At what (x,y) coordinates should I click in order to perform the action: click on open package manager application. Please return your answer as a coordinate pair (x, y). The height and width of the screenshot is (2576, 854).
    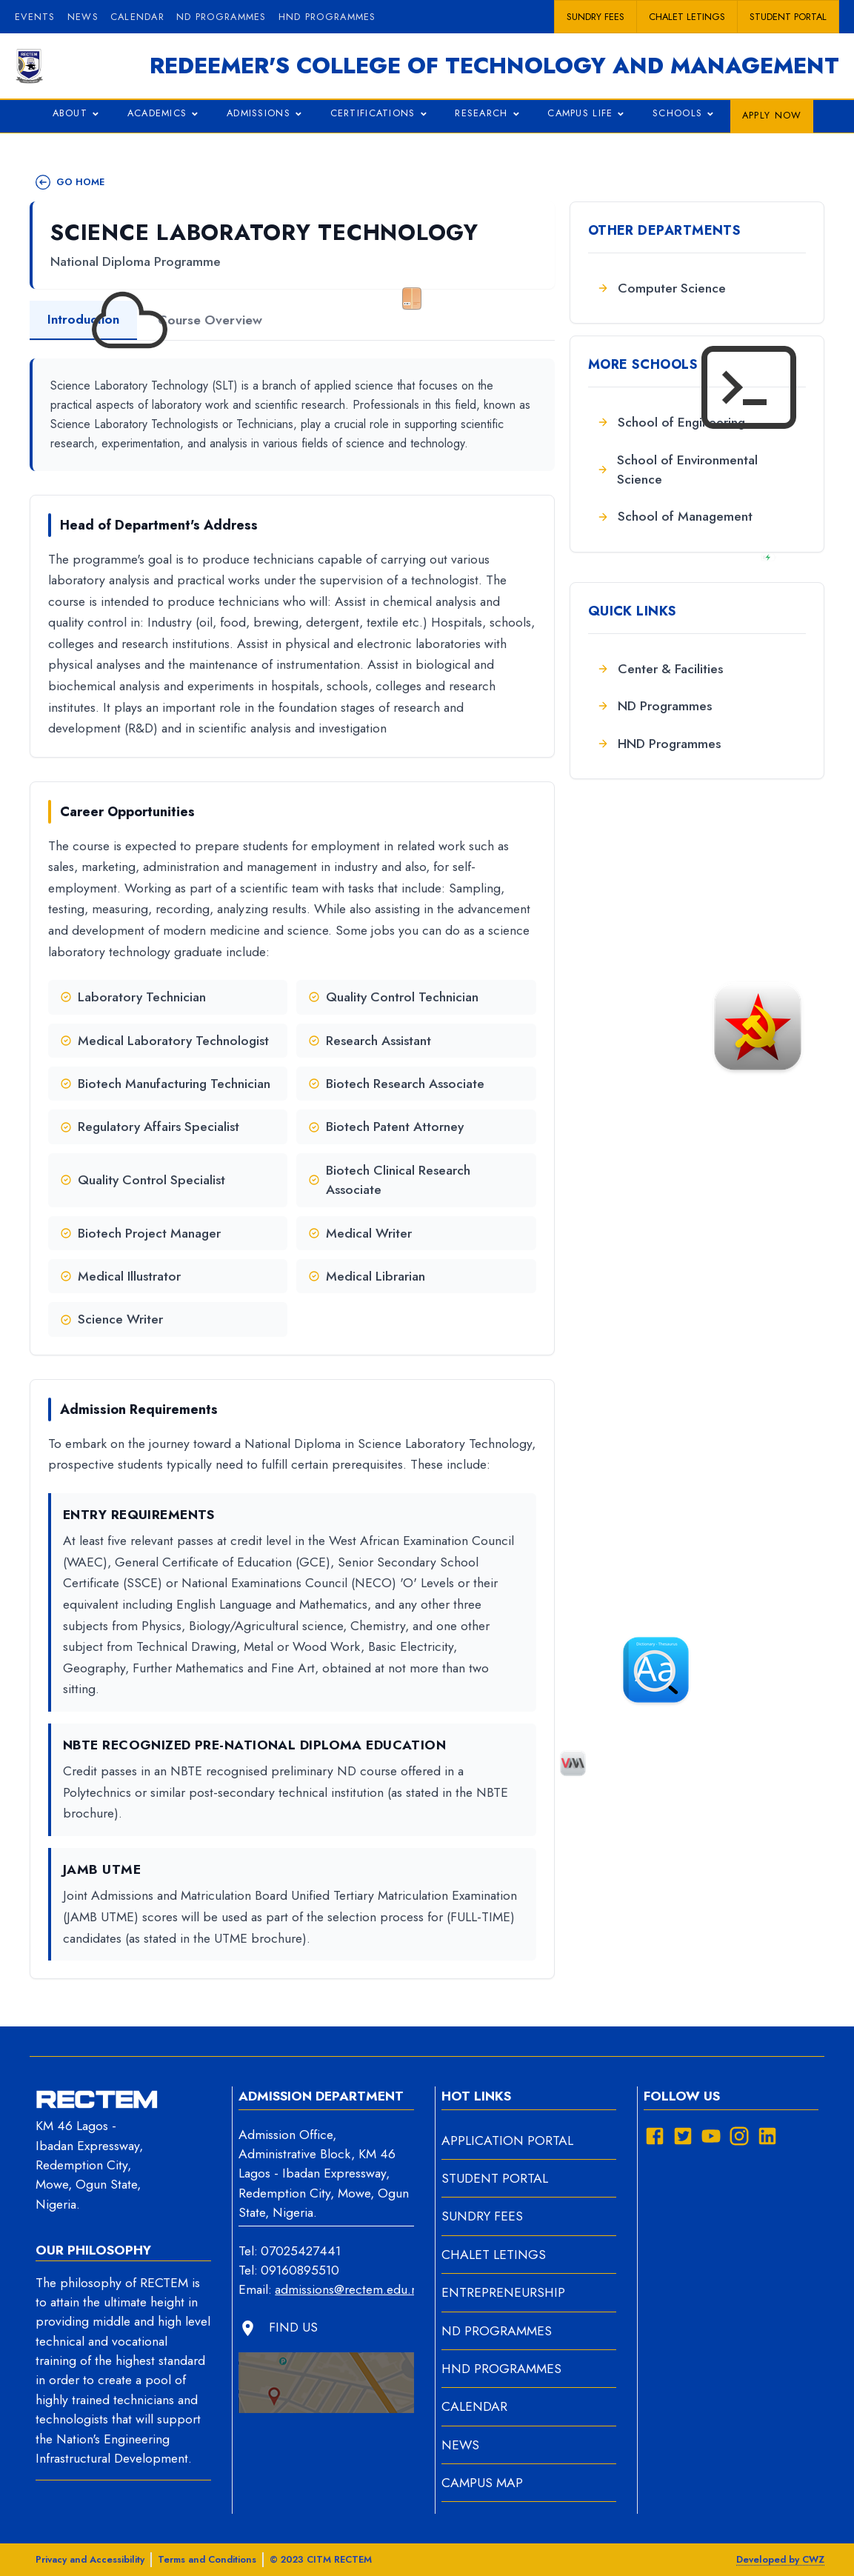
    Looking at the image, I should click on (412, 298).